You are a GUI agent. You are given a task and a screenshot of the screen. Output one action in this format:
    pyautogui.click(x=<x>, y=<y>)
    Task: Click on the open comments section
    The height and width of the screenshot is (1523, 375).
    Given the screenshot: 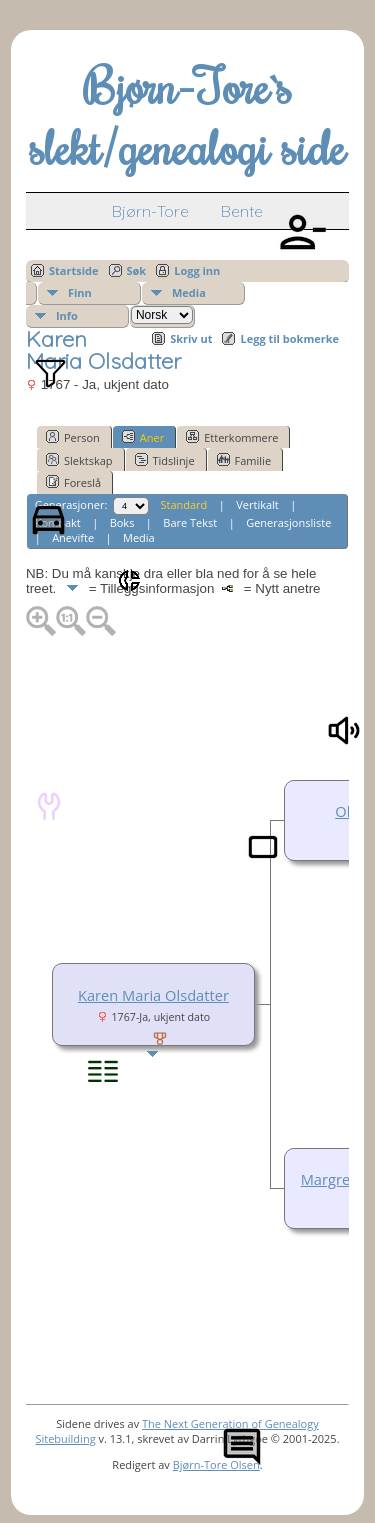 What is the action you would take?
    pyautogui.click(x=242, y=1447)
    